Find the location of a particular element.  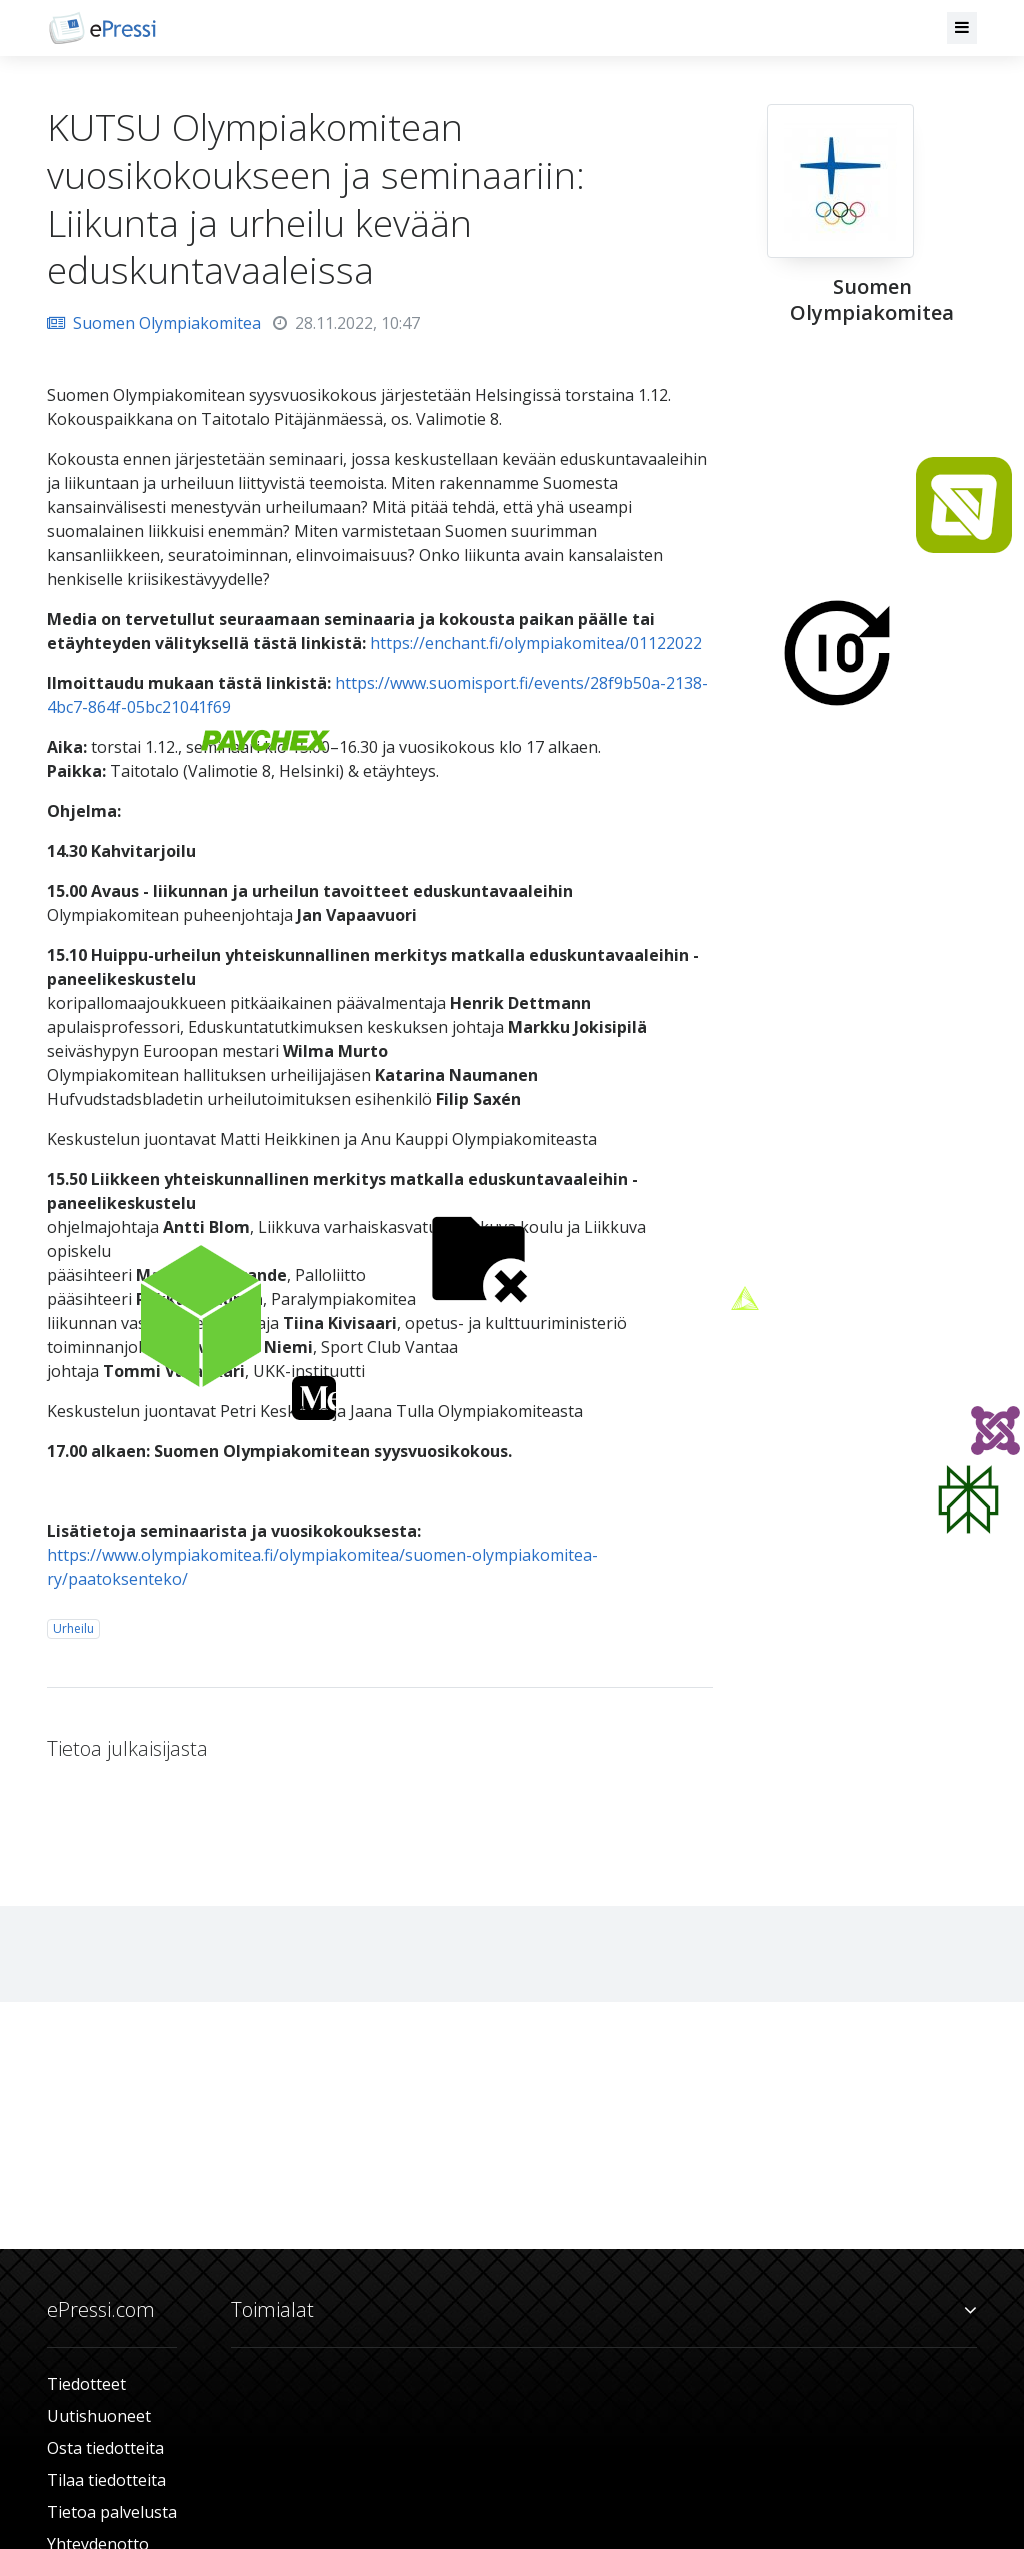

open the Medium app is located at coordinates (314, 1398).